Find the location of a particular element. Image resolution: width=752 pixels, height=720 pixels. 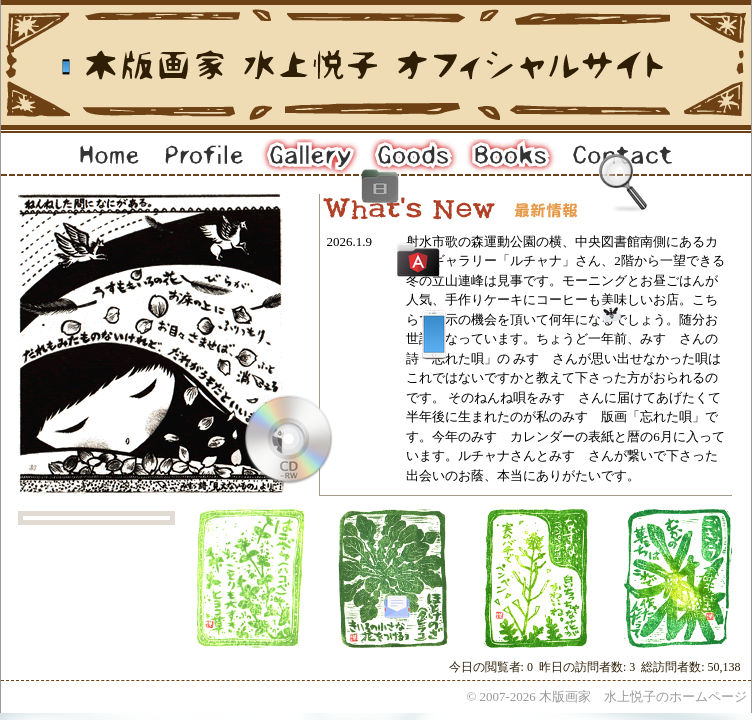

connect or manage an iPhone device is located at coordinates (434, 335).